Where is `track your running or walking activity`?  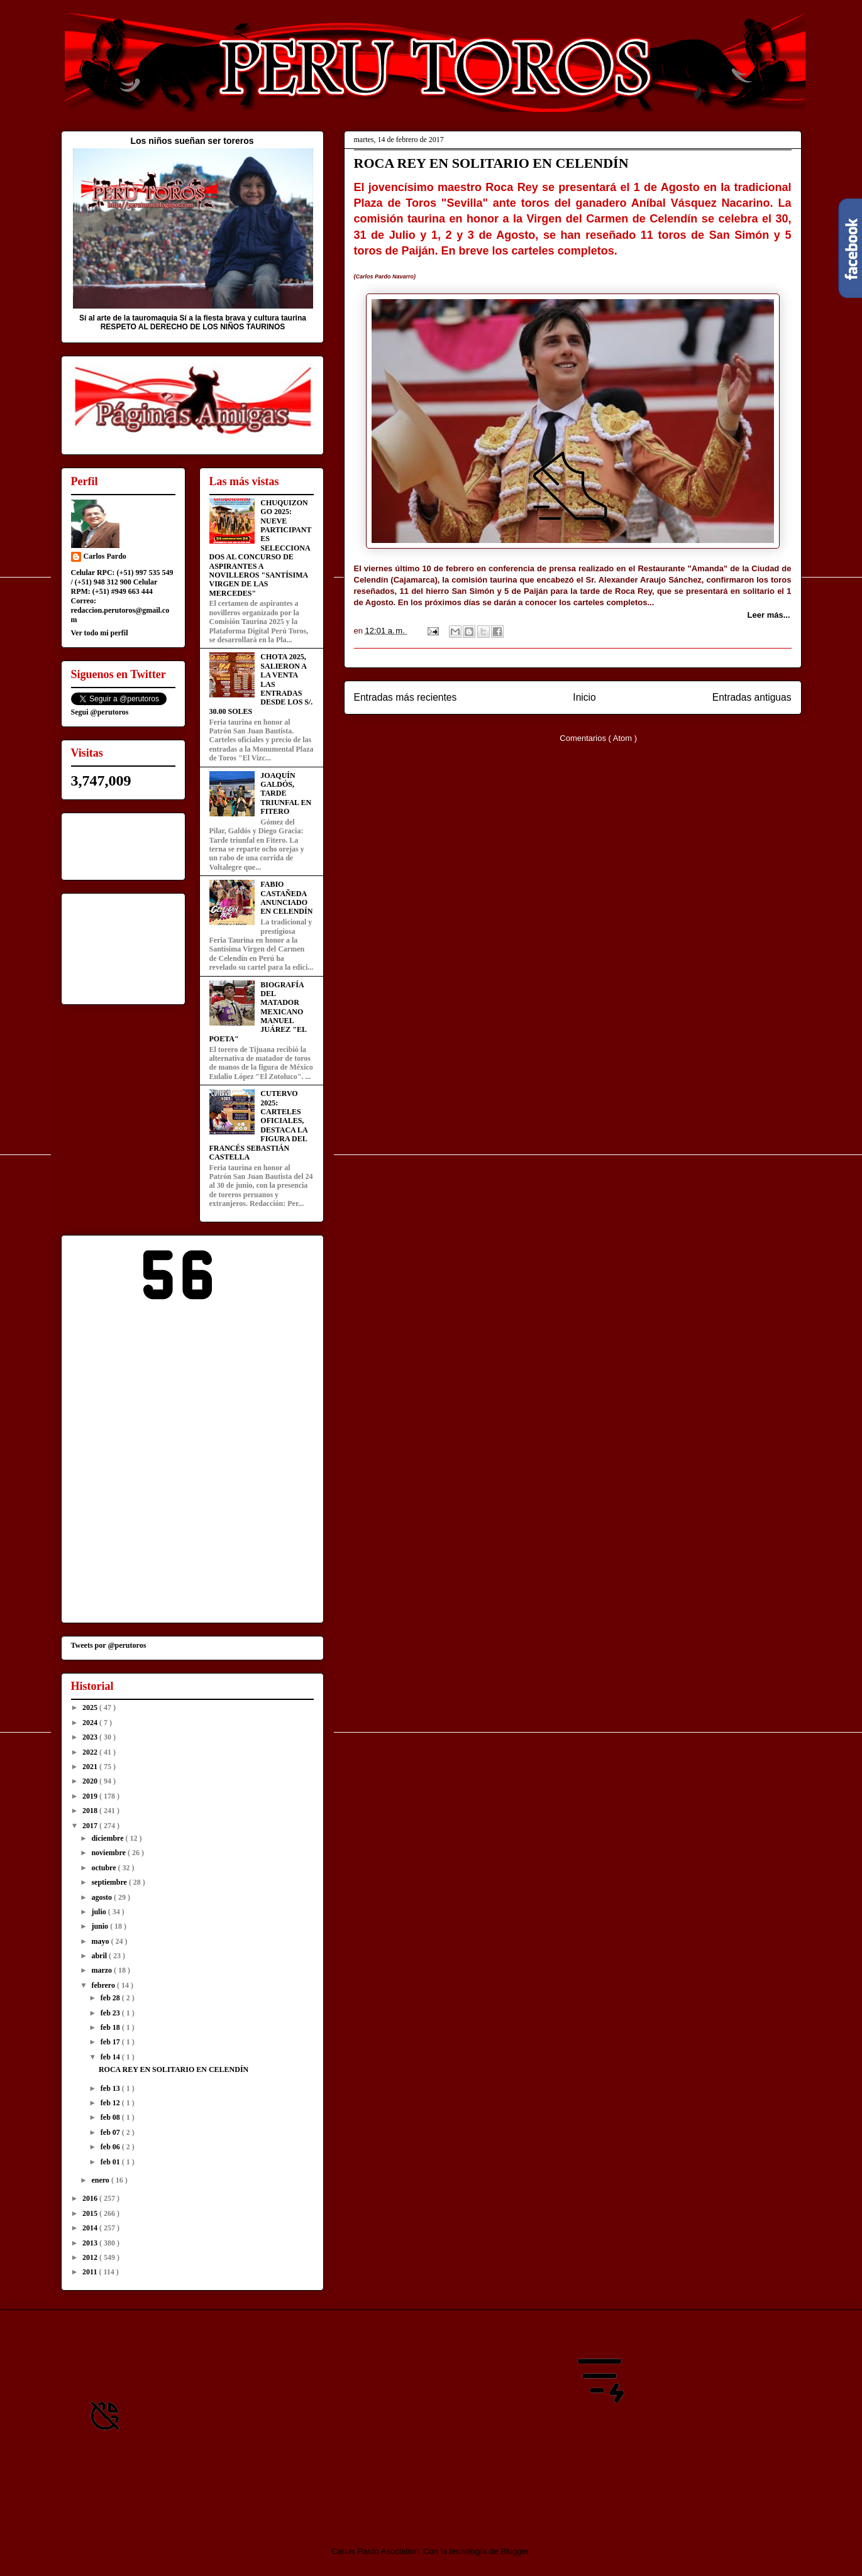 track your running or walking activity is located at coordinates (568, 490).